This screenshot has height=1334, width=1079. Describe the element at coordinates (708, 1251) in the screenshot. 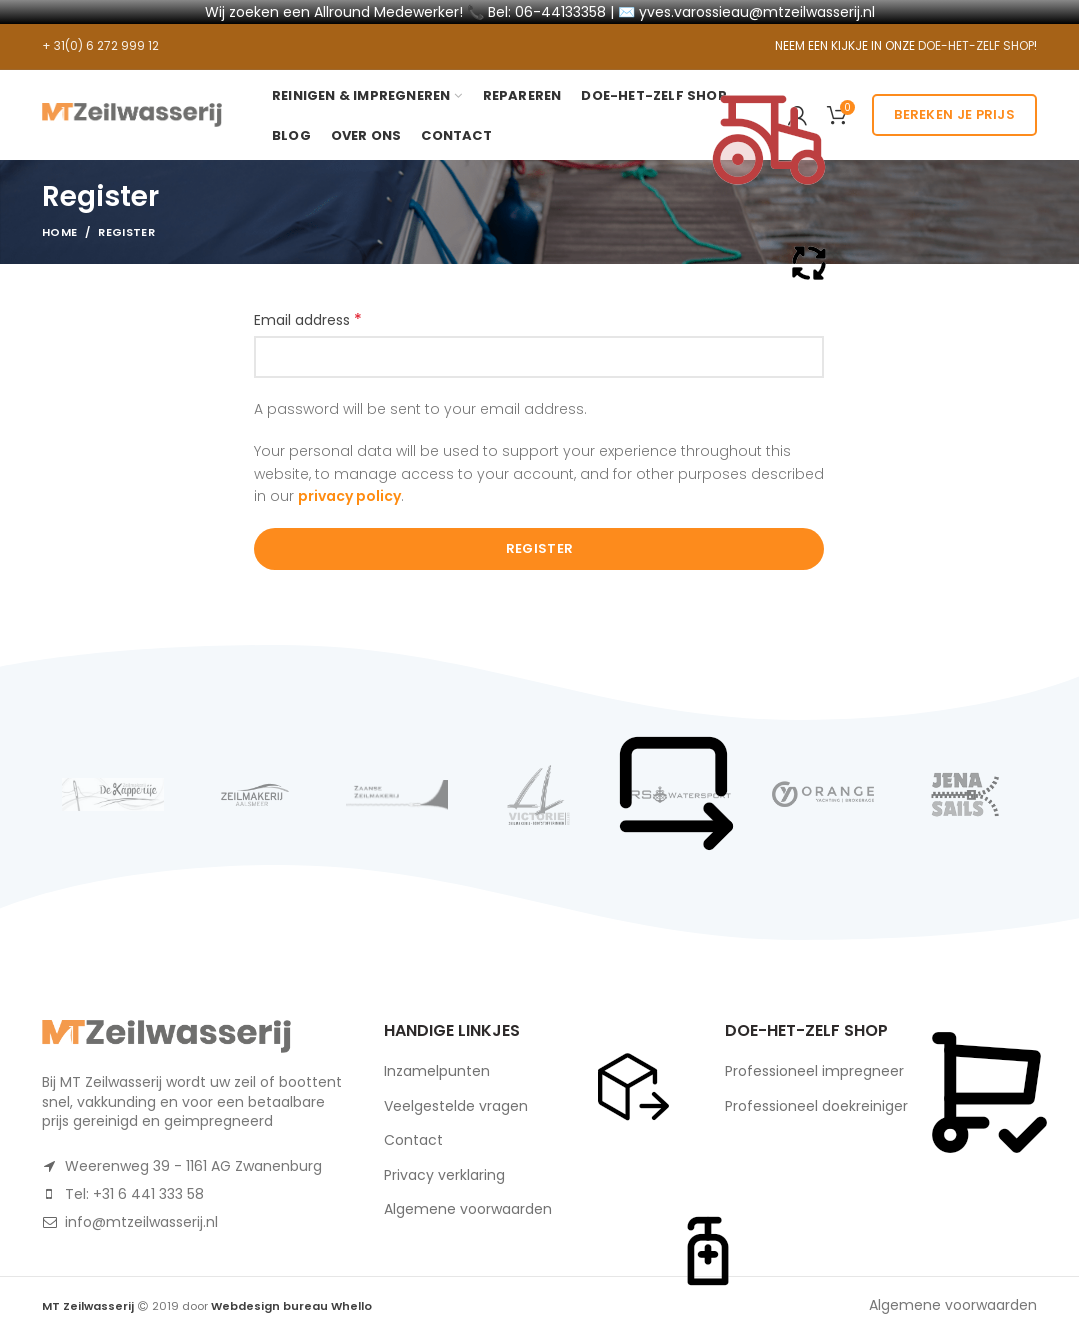

I see `access hygiene or sanitation information` at that location.